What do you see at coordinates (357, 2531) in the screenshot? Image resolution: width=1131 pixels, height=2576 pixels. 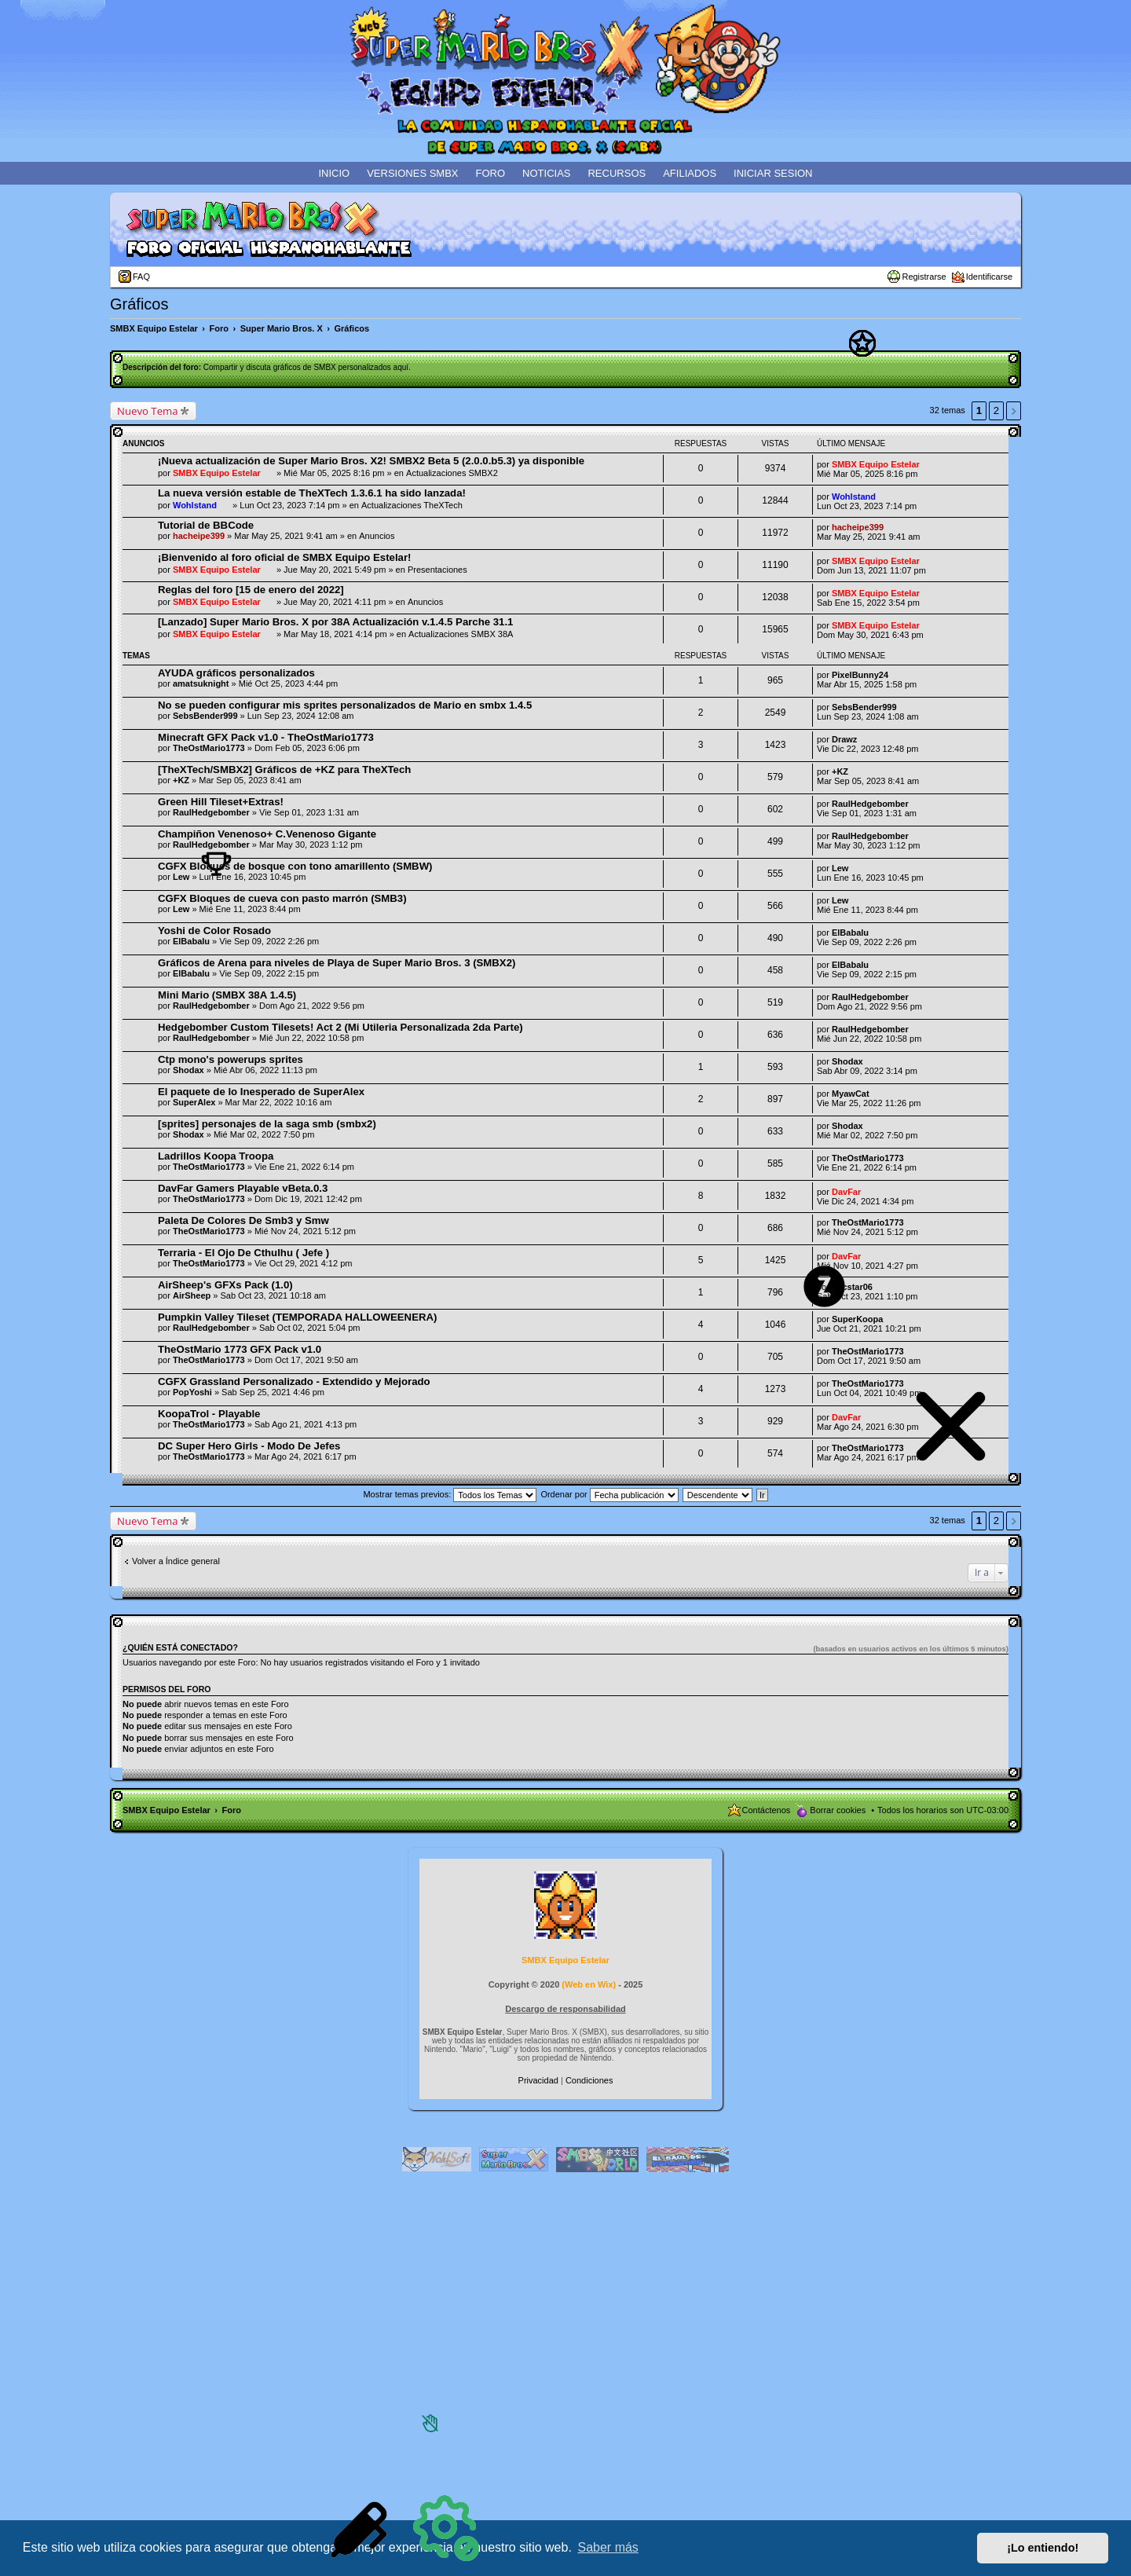 I see `edit or compose content` at bounding box center [357, 2531].